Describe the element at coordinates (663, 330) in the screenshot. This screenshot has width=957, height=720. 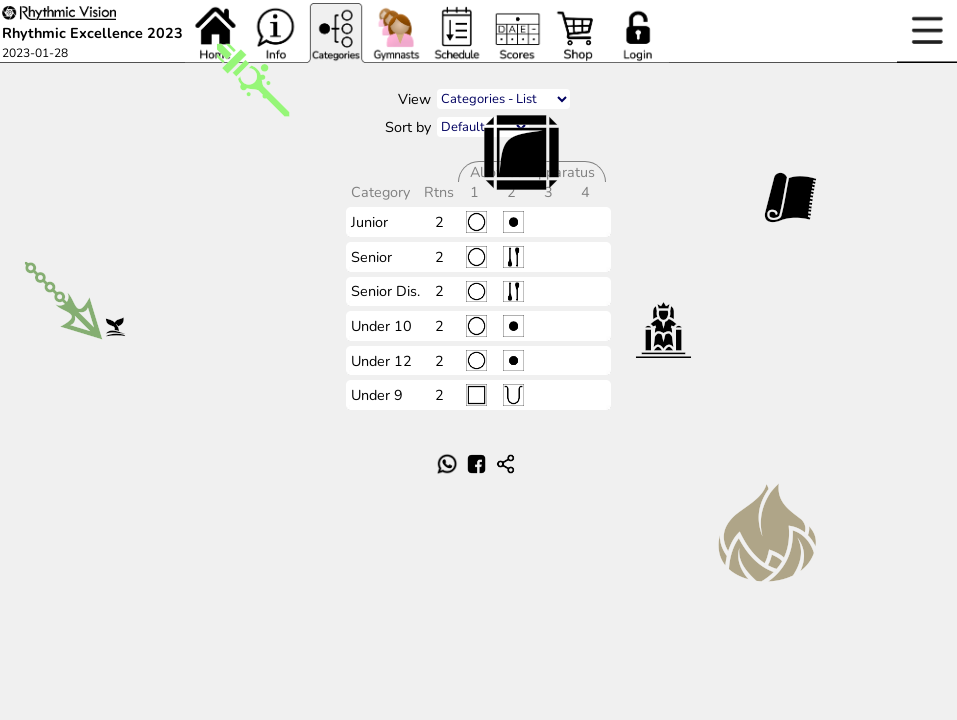
I see `access kingdom or empire management` at that location.